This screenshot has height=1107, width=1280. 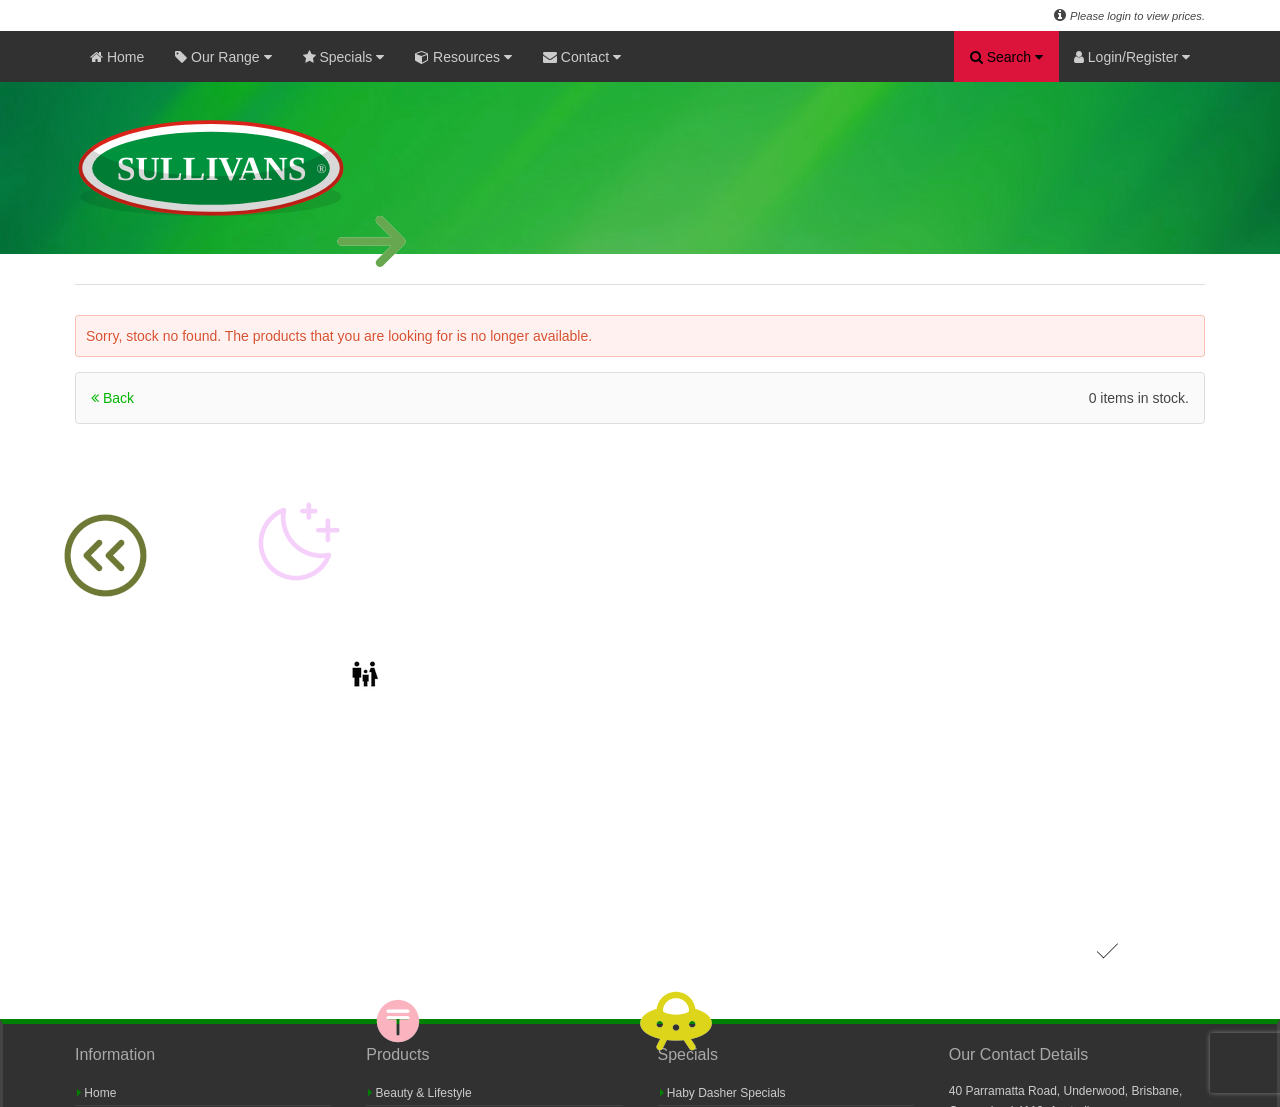 I want to click on indicates kazakhstani tenge currency, so click(x=398, y=1021).